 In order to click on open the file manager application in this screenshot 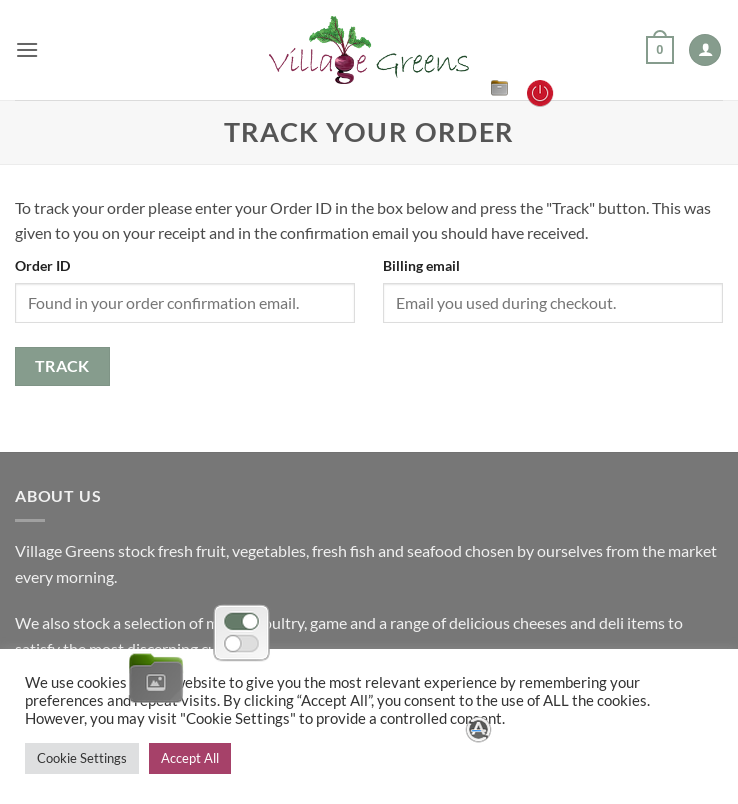, I will do `click(499, 87)`.